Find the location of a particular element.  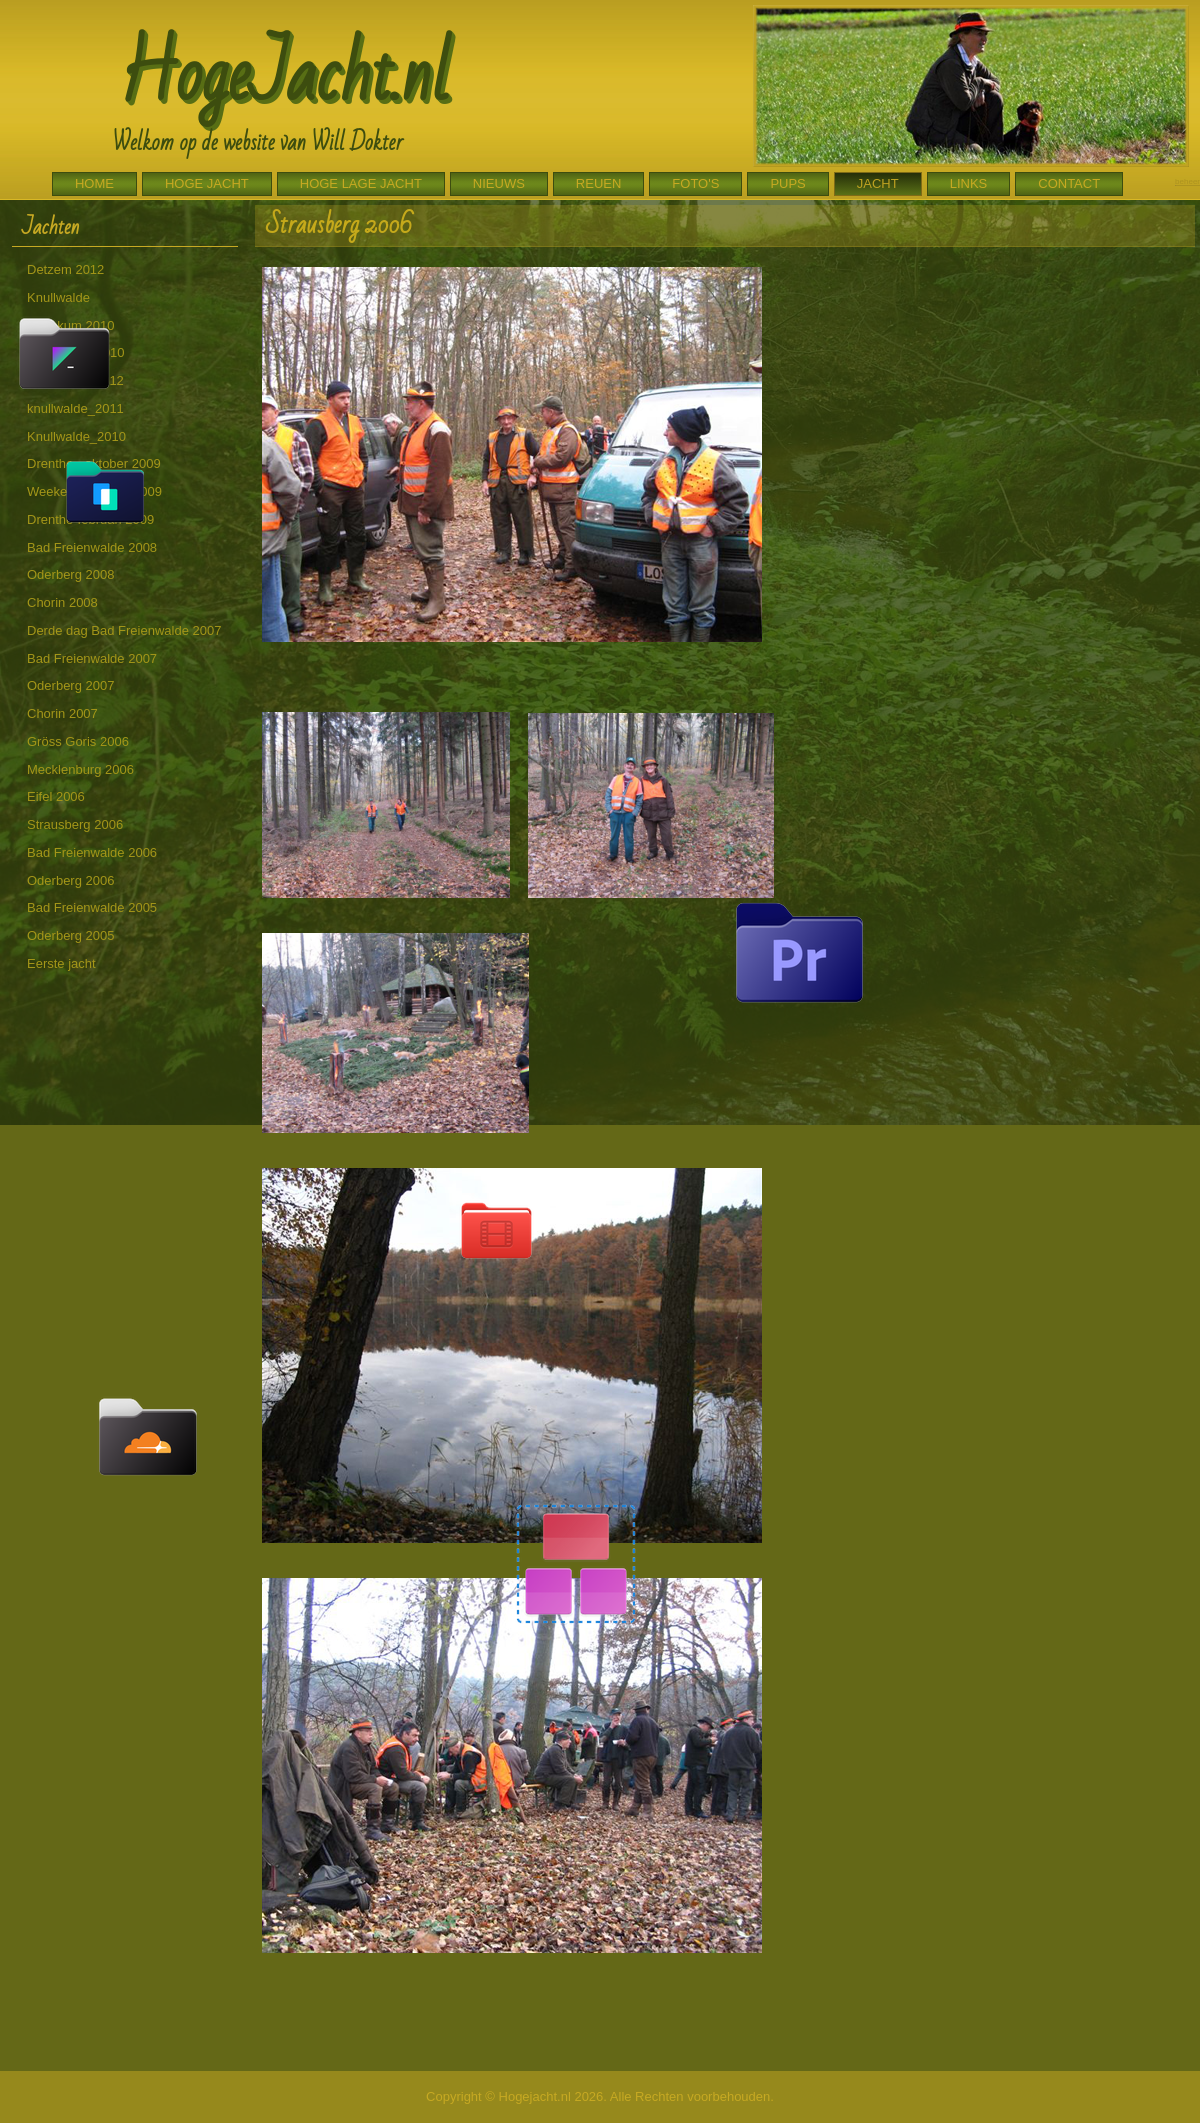

open wondershare mobiletrans files folder is located at coordinates (105, 494).